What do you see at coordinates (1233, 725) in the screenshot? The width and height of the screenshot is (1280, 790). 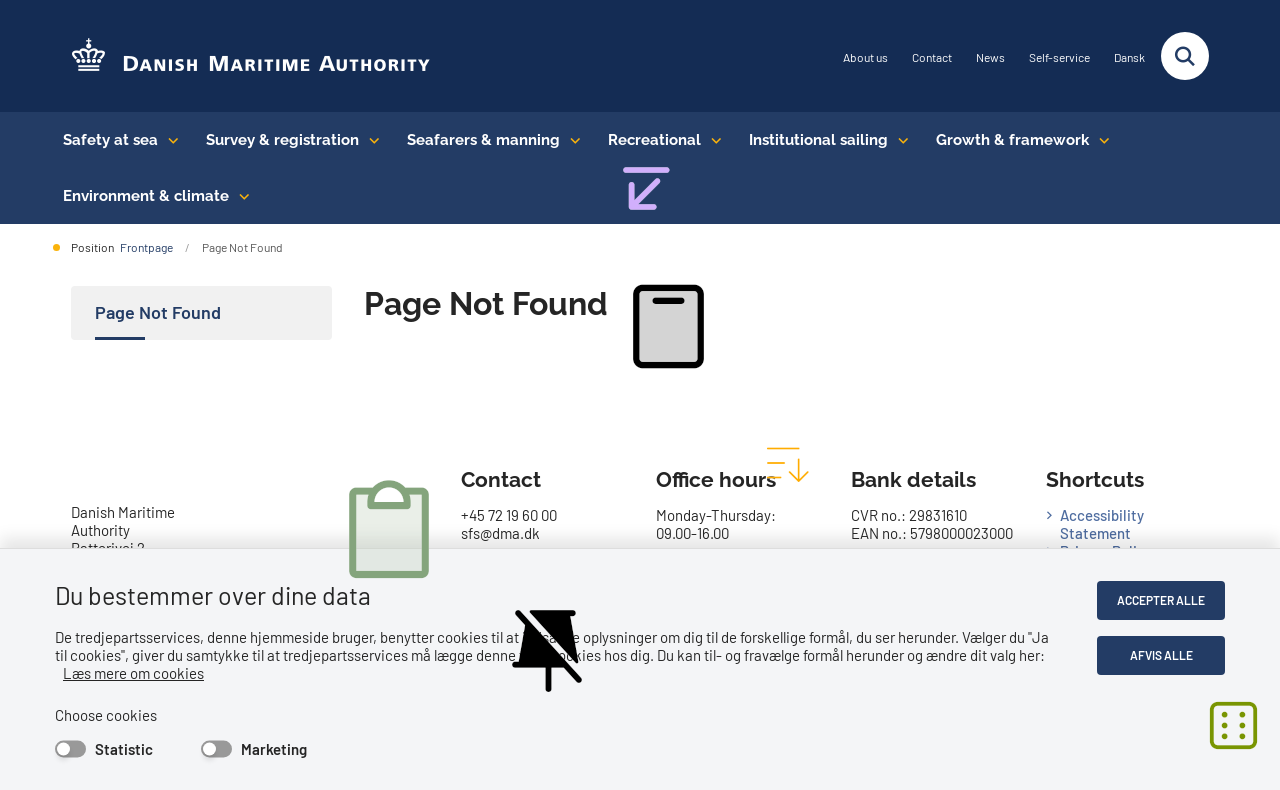 I see `randomize or shuffle content` at bounding box center [1233, 725].